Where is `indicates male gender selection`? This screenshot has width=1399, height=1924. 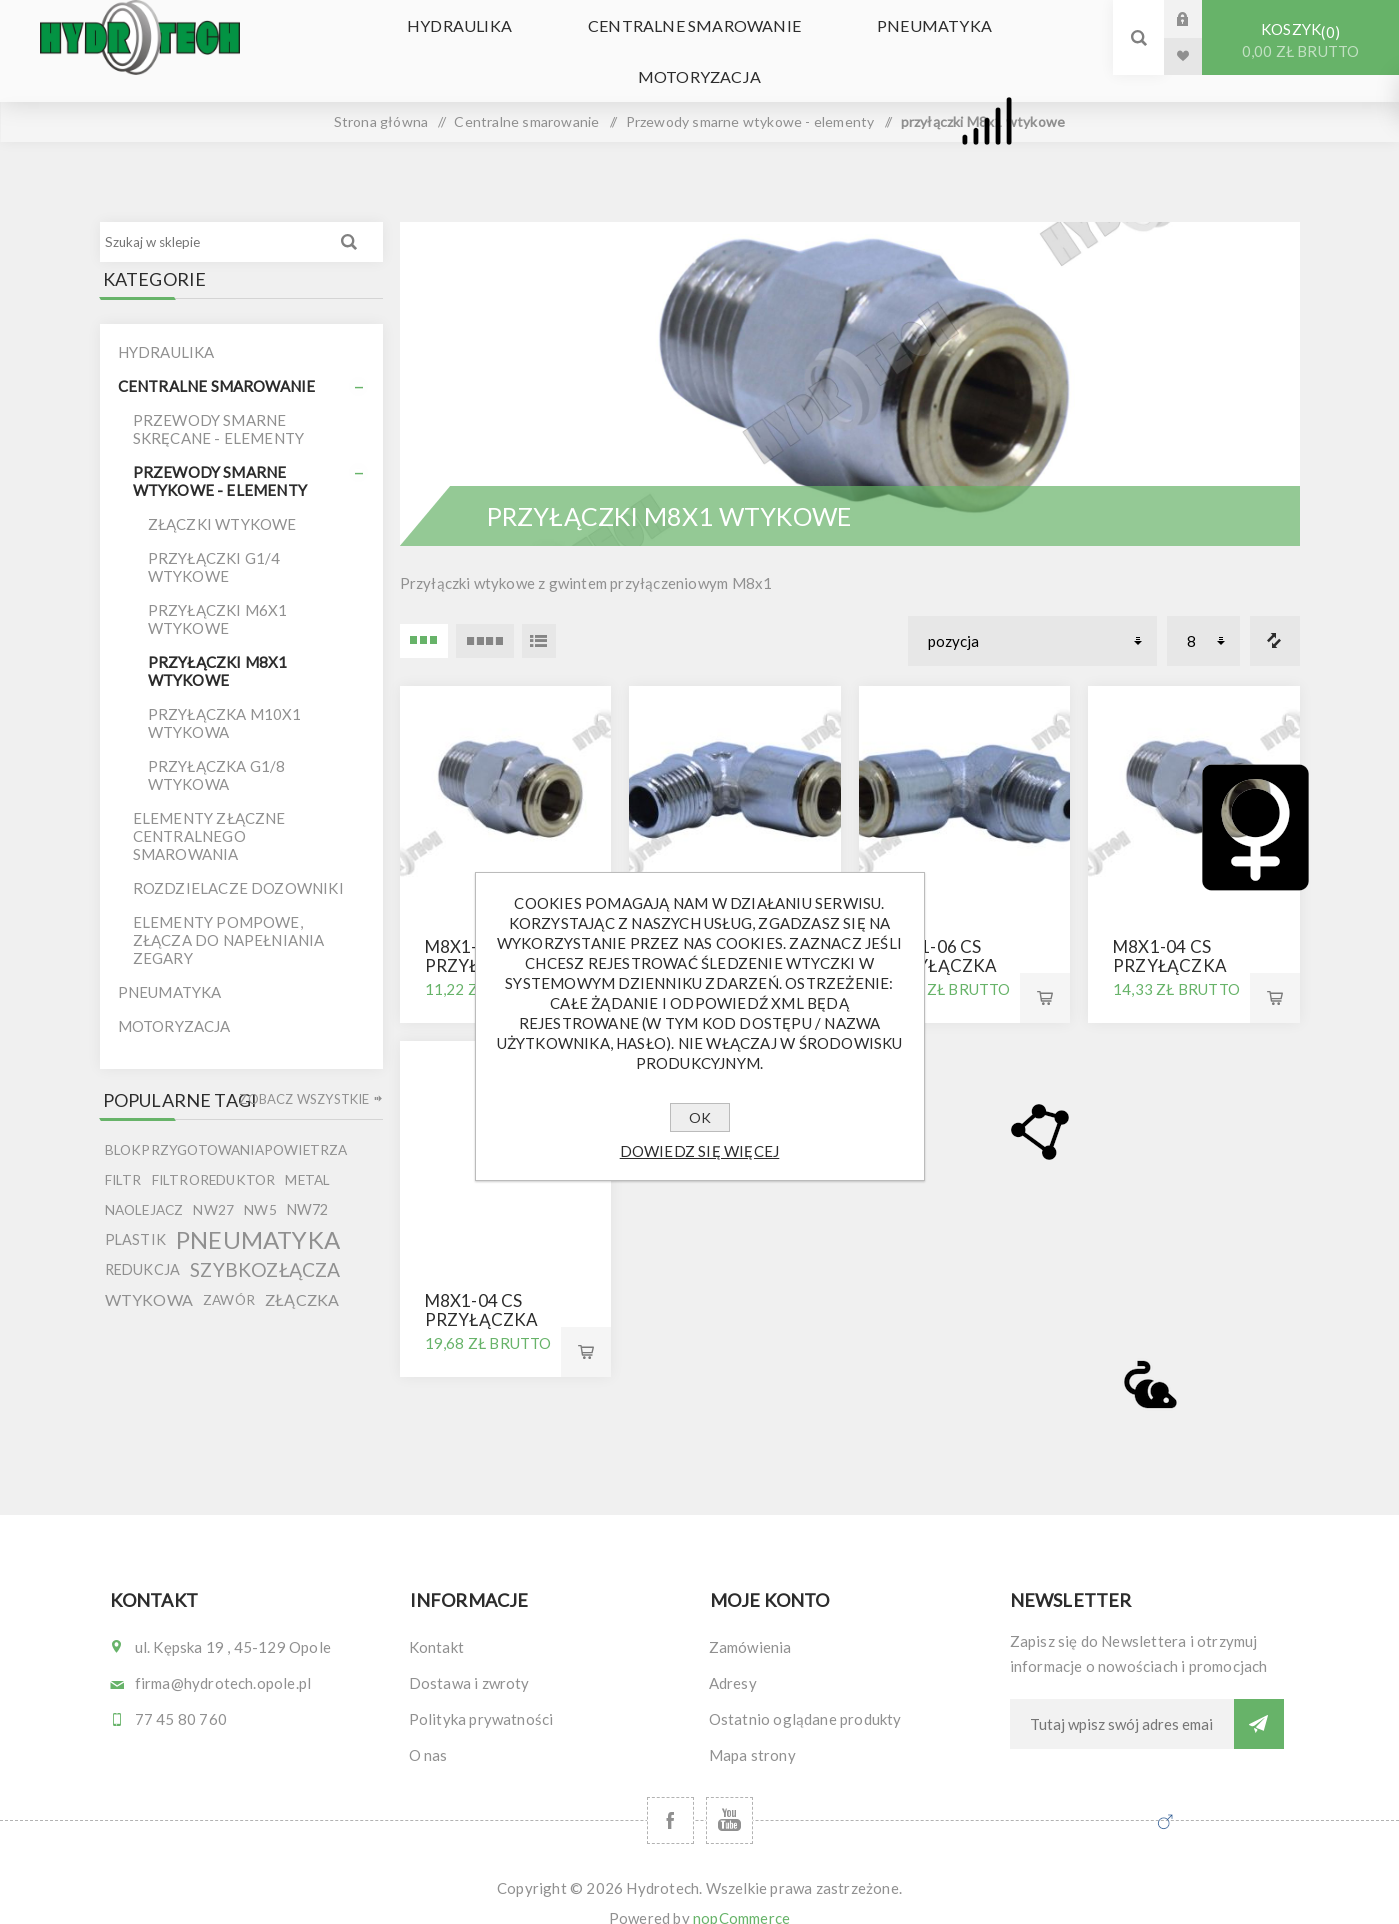 indicates male gender selection is located at coordinates (1165, 1821).